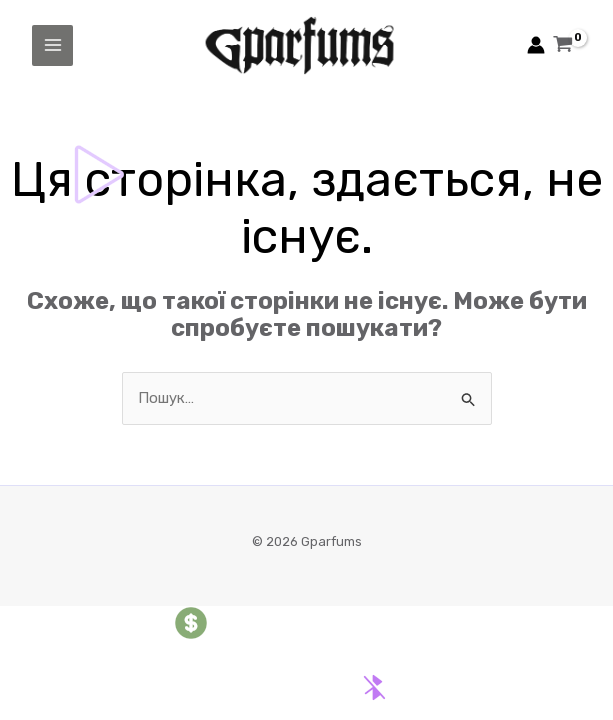 This screenshot has width=613, height=720. What do you see at coordinates (373, 687) in the screenshot?
I see `bluetooth is disabled or unavailable` at bounding box center [373, 687].